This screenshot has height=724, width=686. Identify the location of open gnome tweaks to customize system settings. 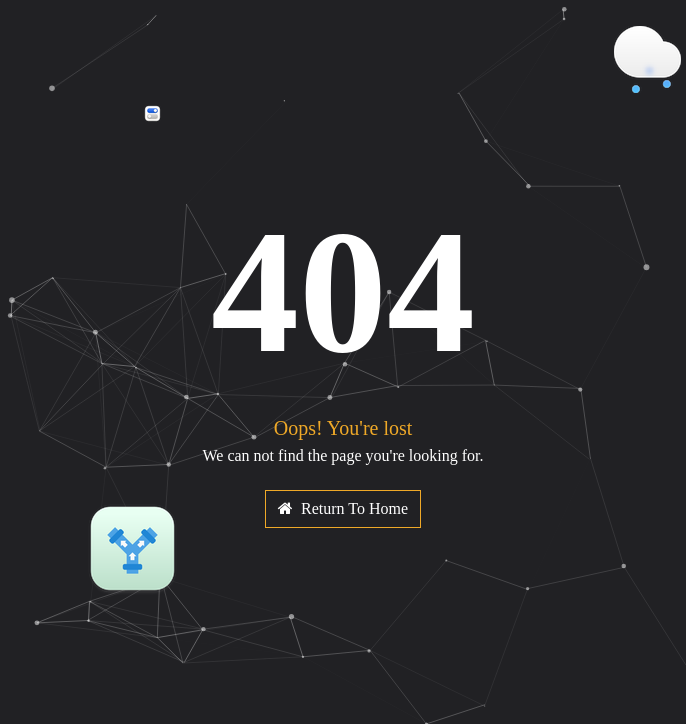
(152, 113).